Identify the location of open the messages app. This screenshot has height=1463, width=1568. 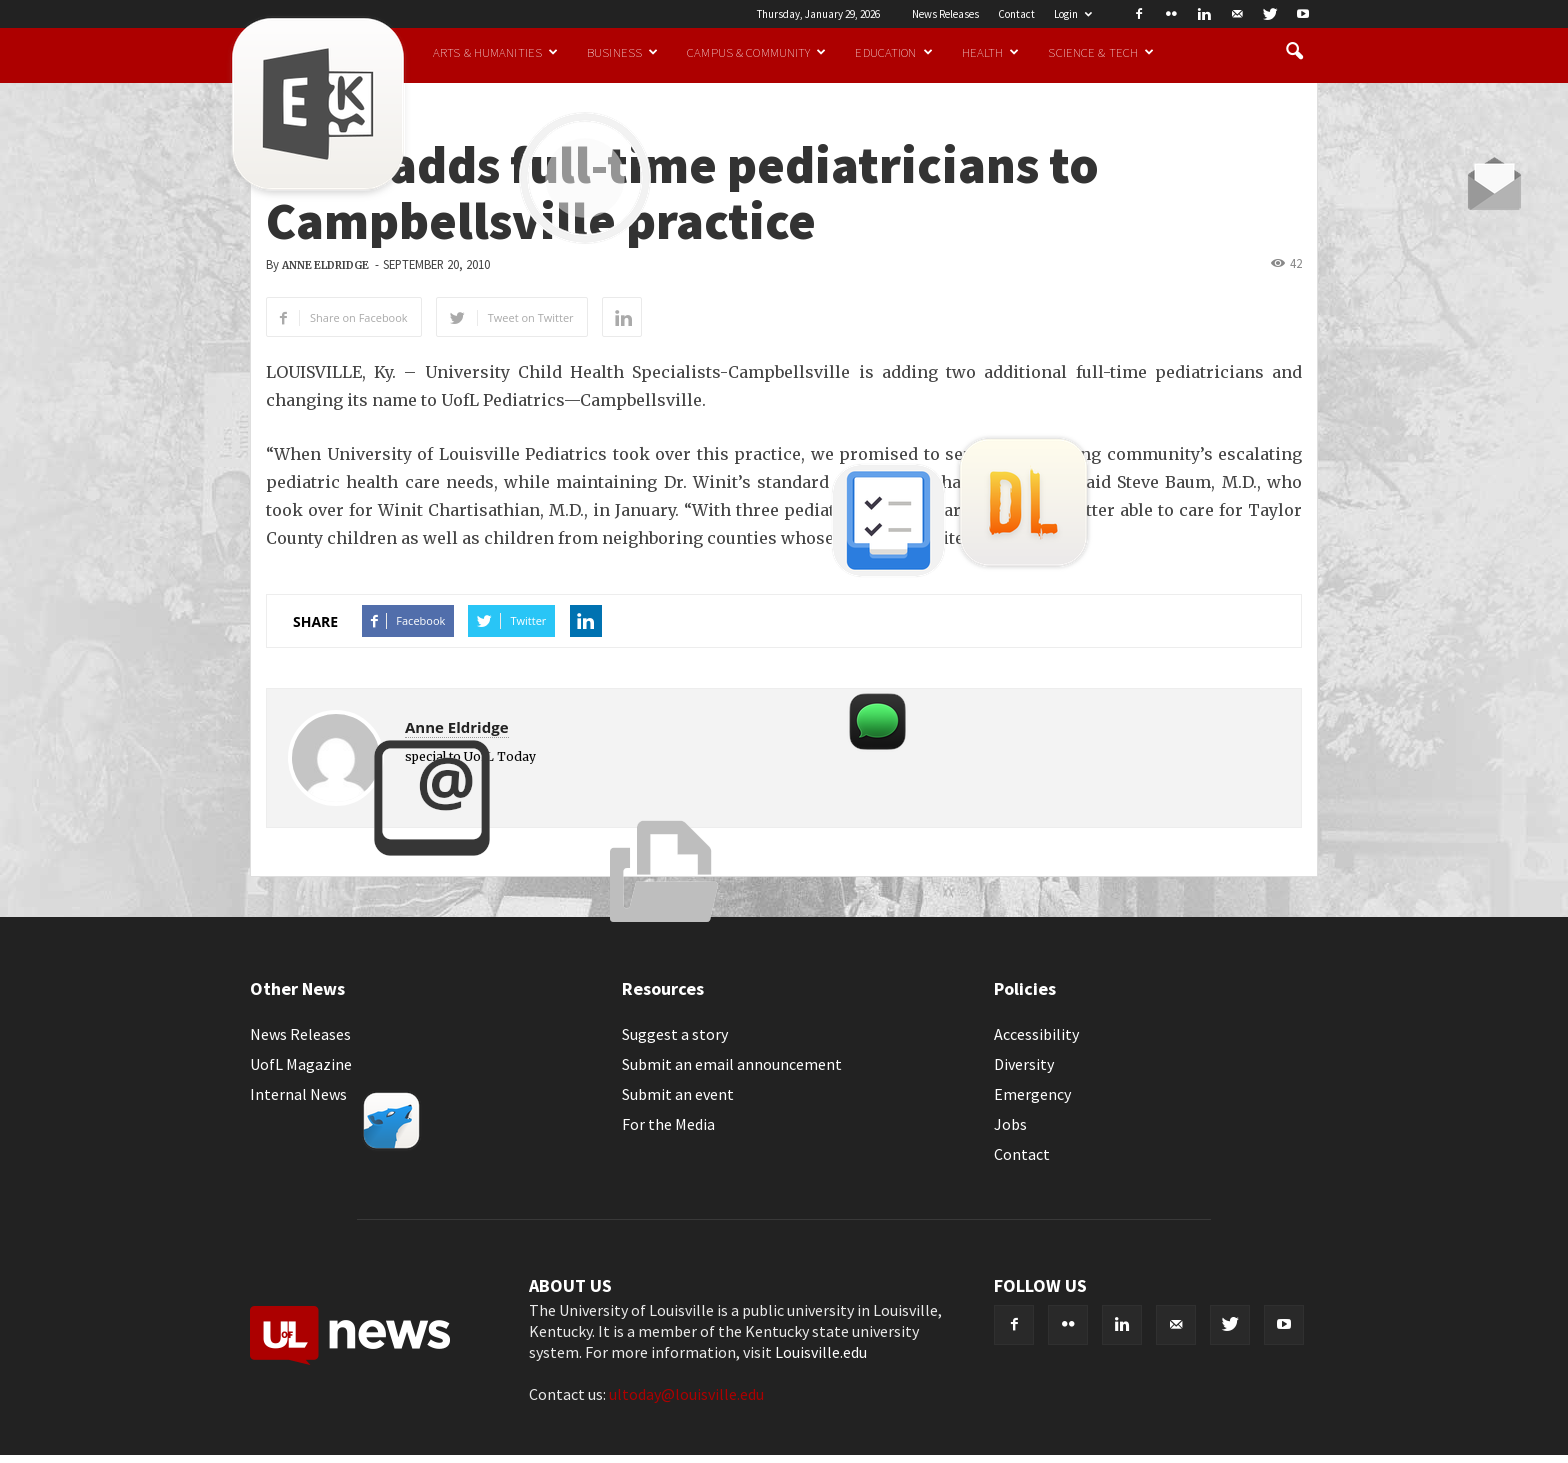
(877, 721).